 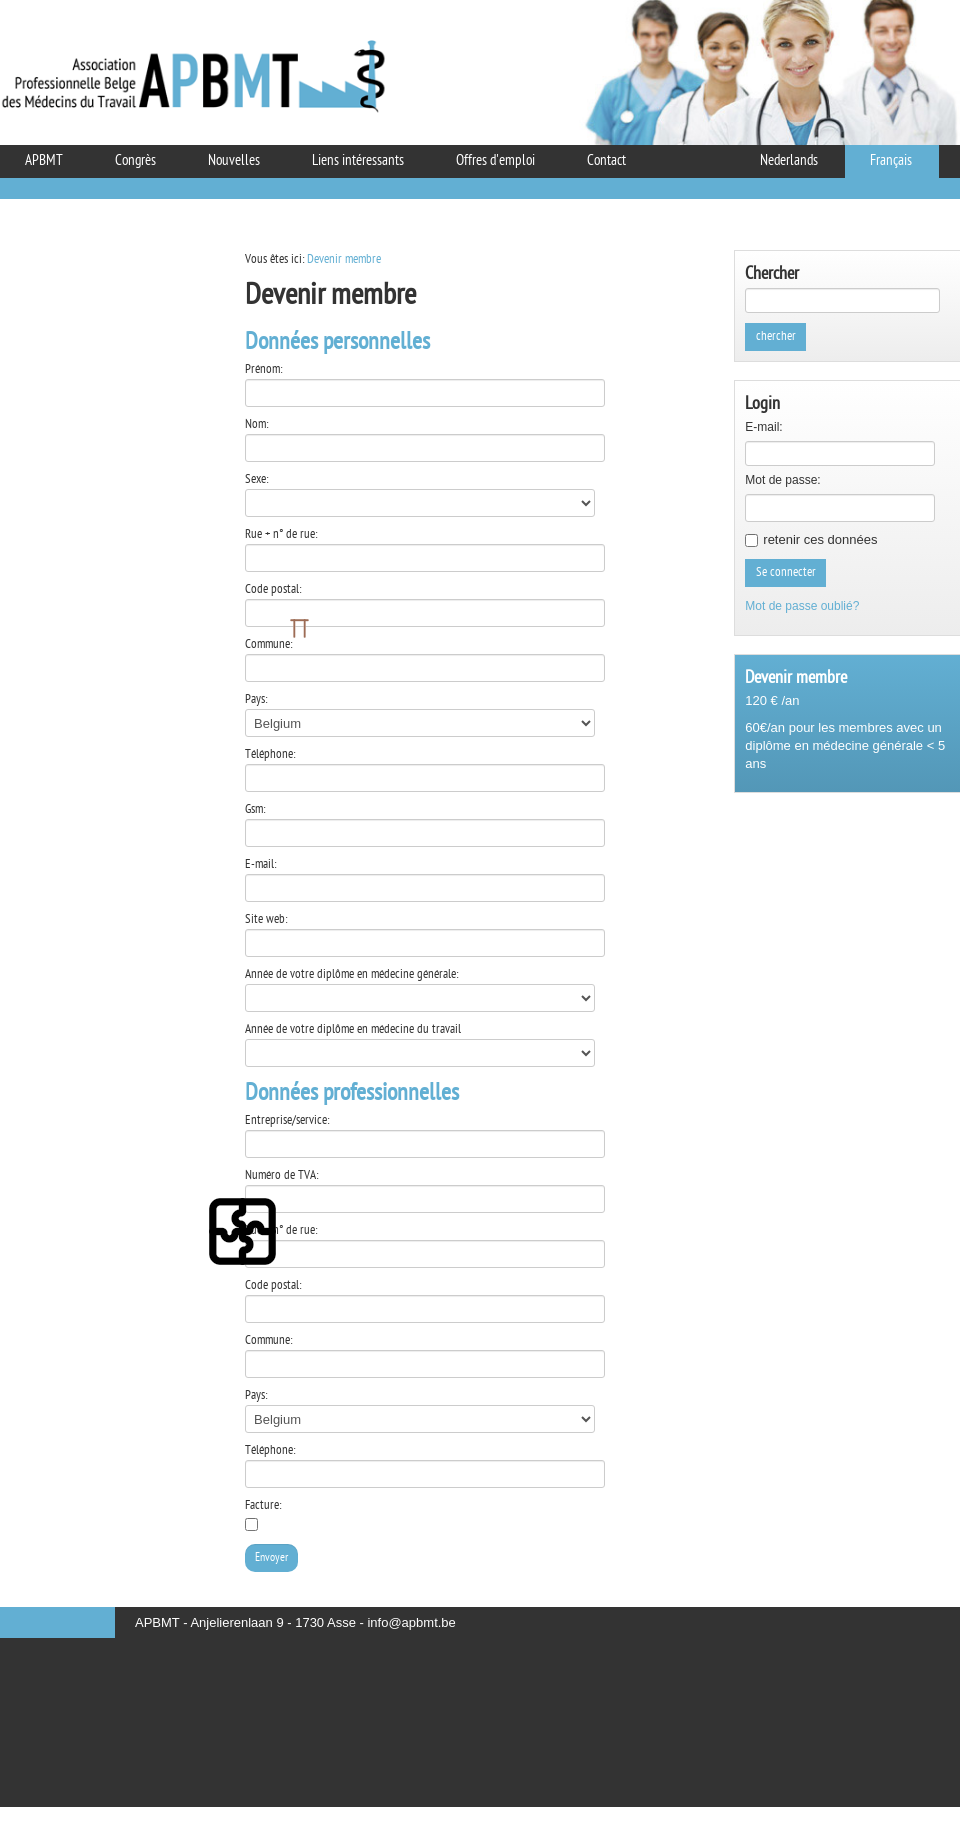 What do you see at coordinates (299, 628) in the screenshot?
I see `access mathematical or scientific functions` at bounding box center [299, 628].